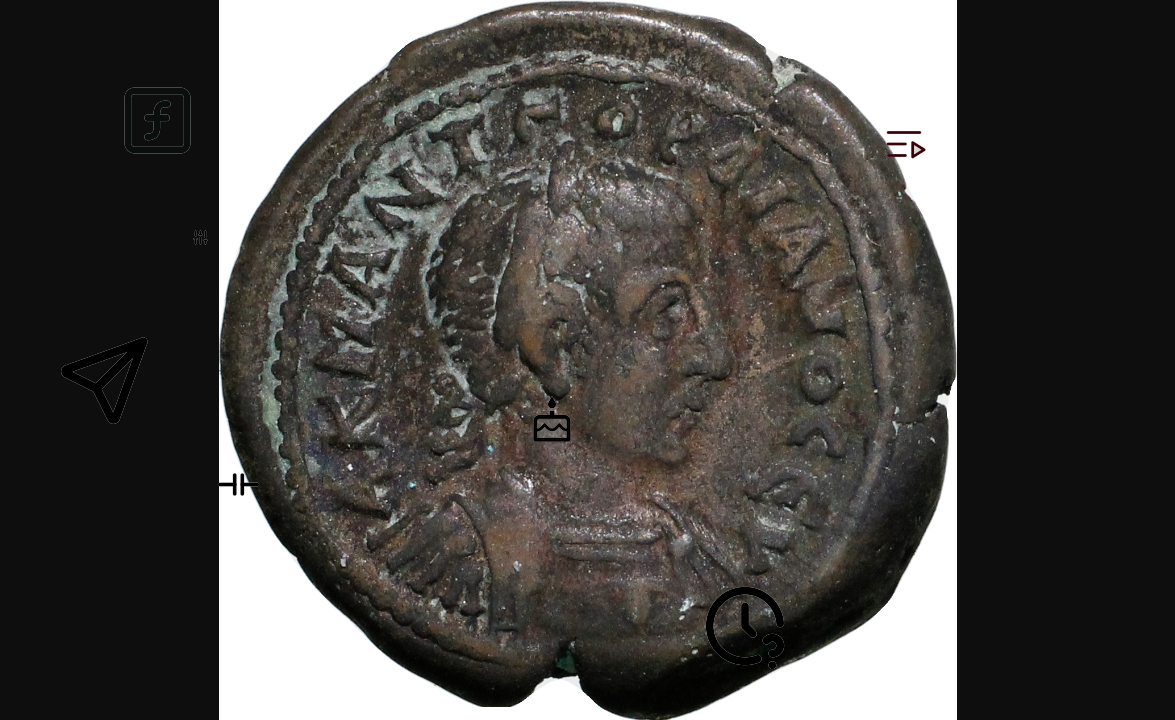 This screenshot has width=1175, height=720. What do you see at coordinates (157, 120) in the screenshot?
I see `access mathematical functions or formulas` at bounding box center [157, 120].